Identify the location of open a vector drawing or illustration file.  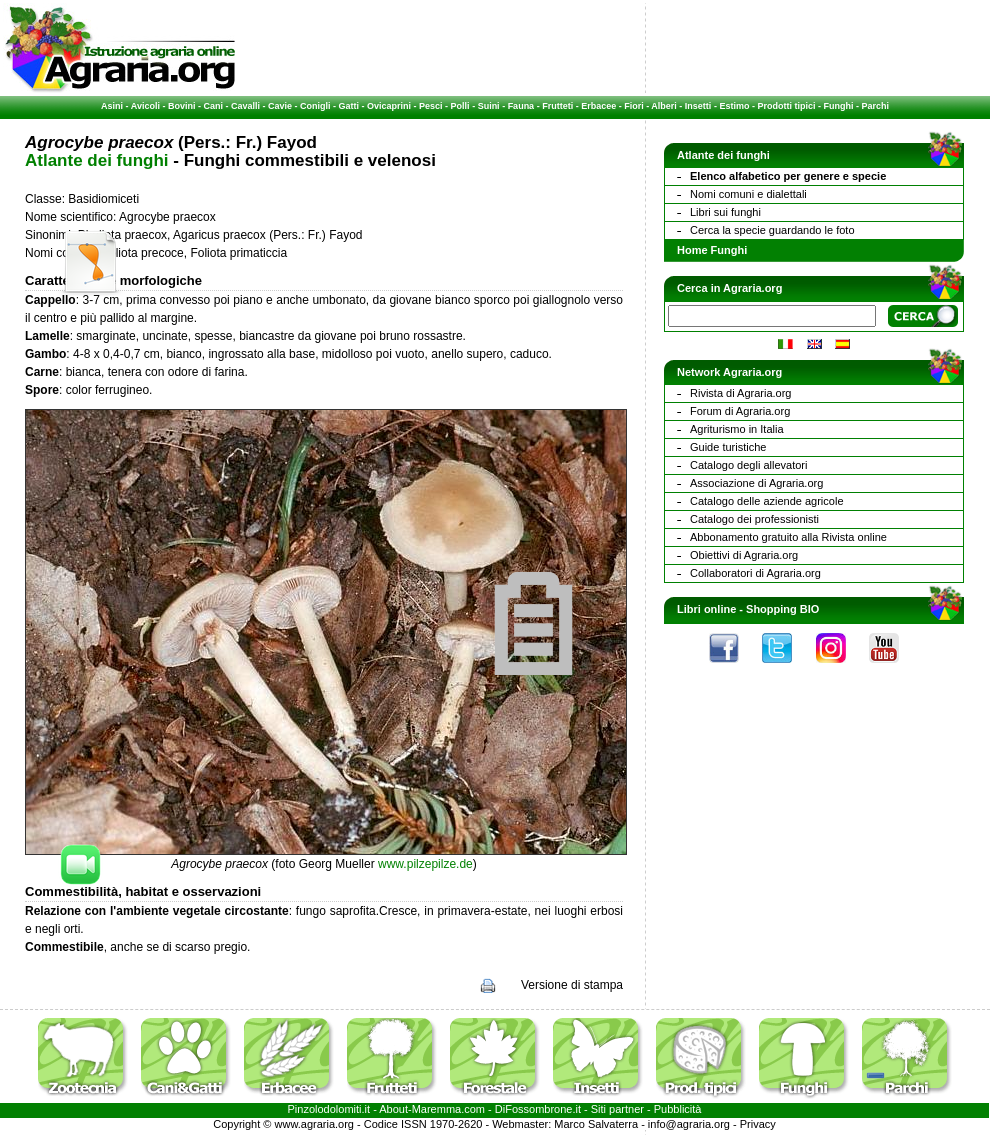
(91, 261).